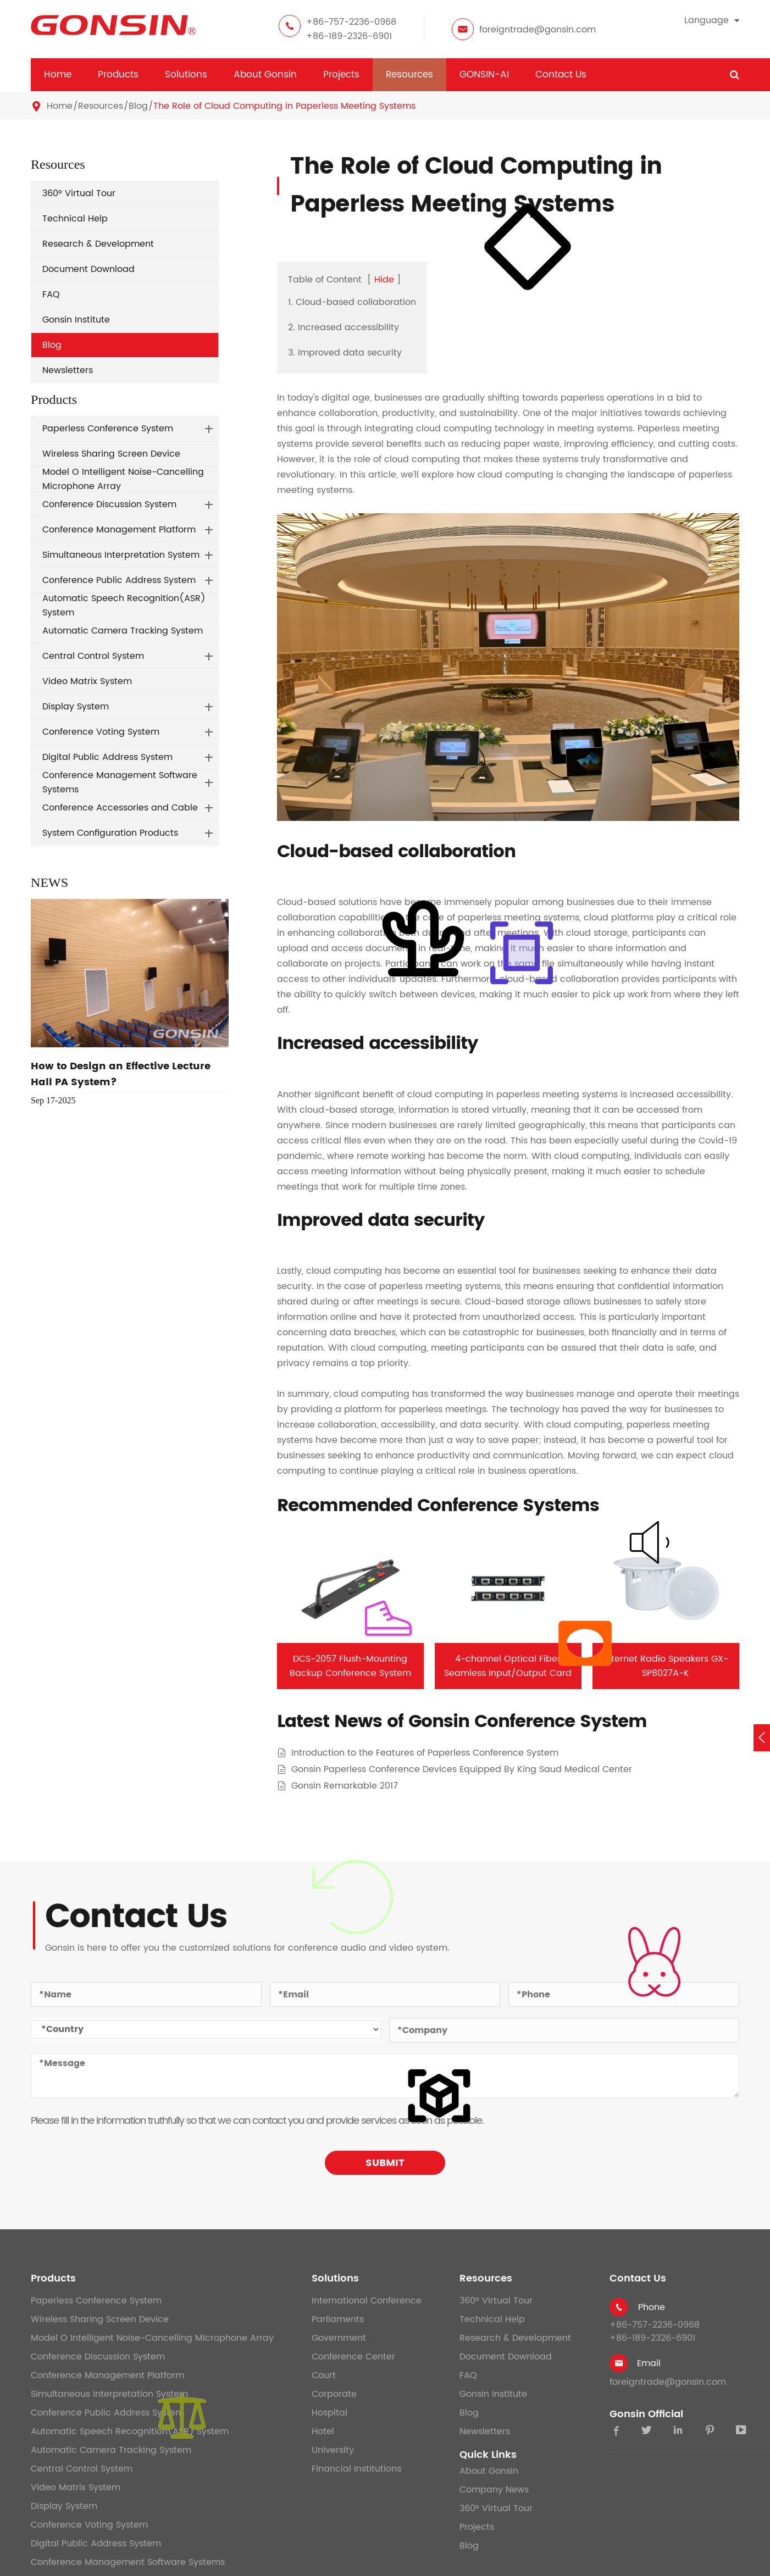  What do you see at coordinates (439, 2096) in the screenshot?
I see `scan or detect 3D objects` at bounding box center [439, 2096].